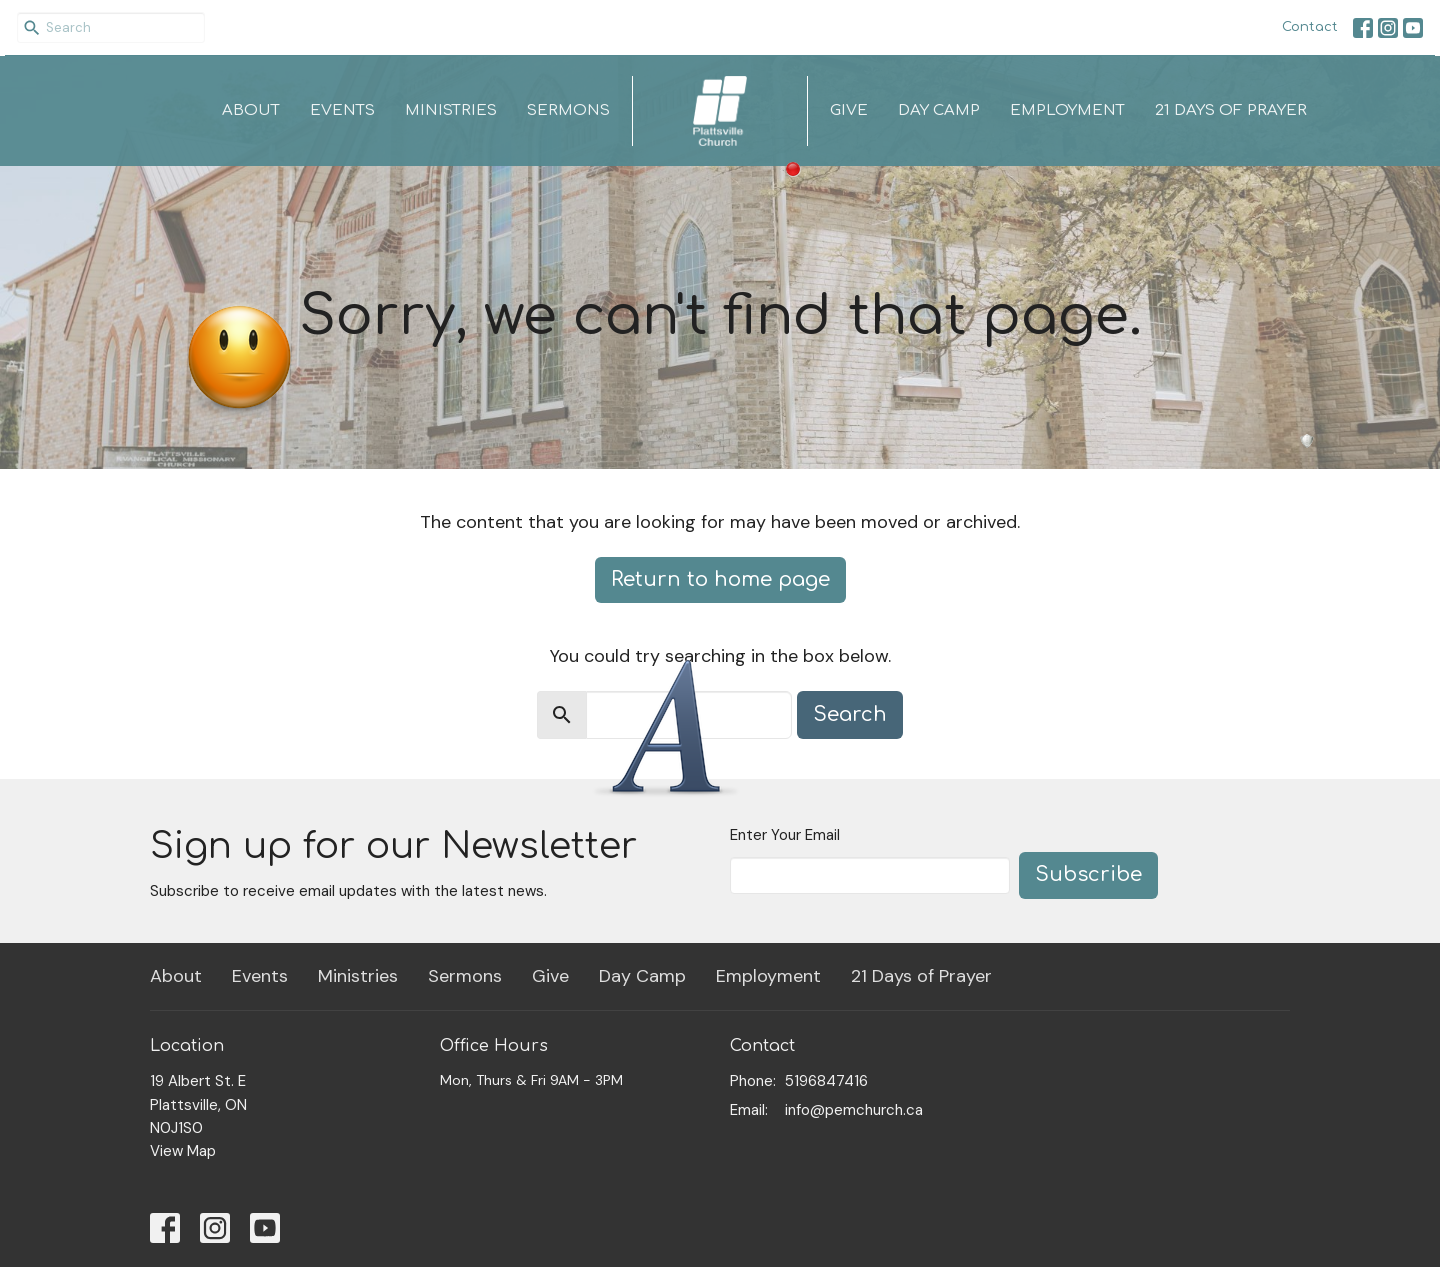 This screenshot has width=1440, height=1267. I want to click on start recording audio or video, so click(793, 169).